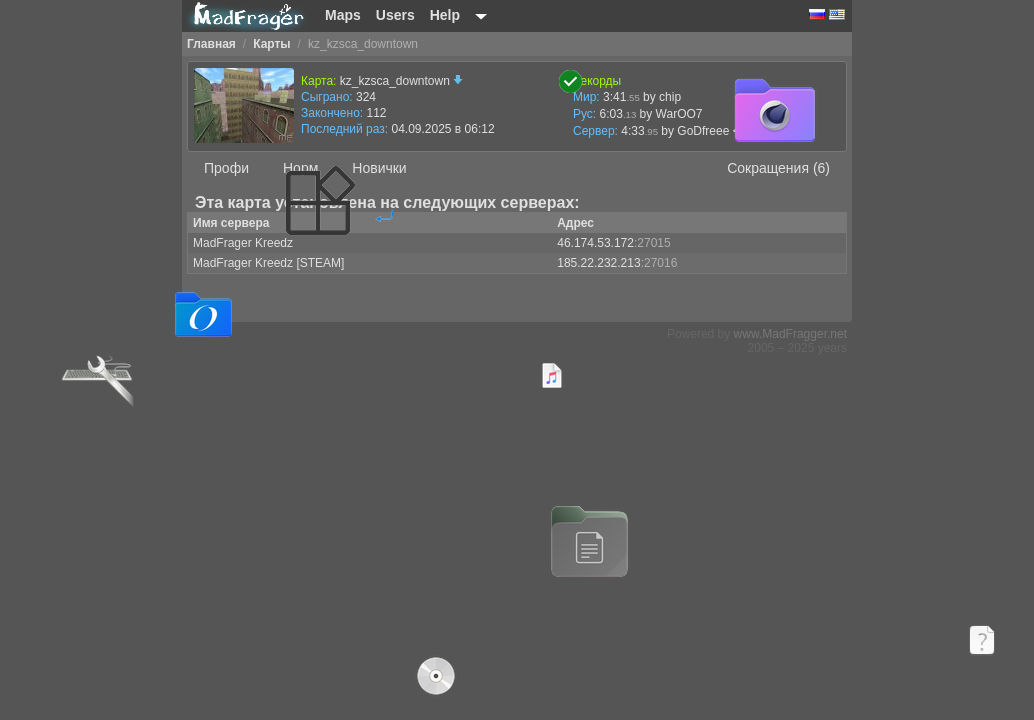  I want to click on indicates a rewritable CD drive or disc, so click(436, 676).